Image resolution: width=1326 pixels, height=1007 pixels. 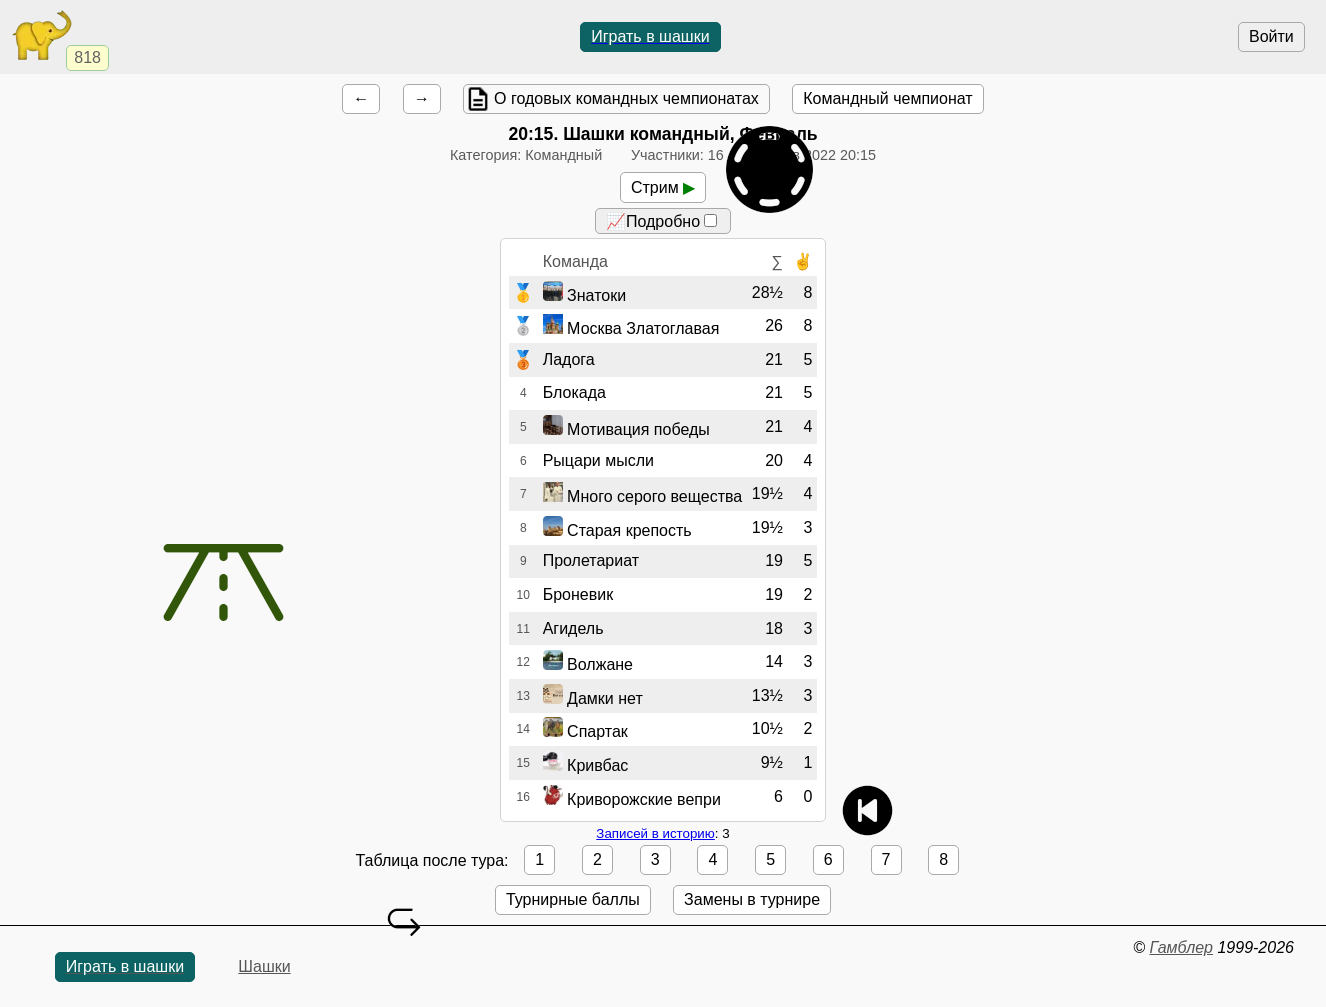 I want to click on skip to previous track, so click(x=867, y=810).